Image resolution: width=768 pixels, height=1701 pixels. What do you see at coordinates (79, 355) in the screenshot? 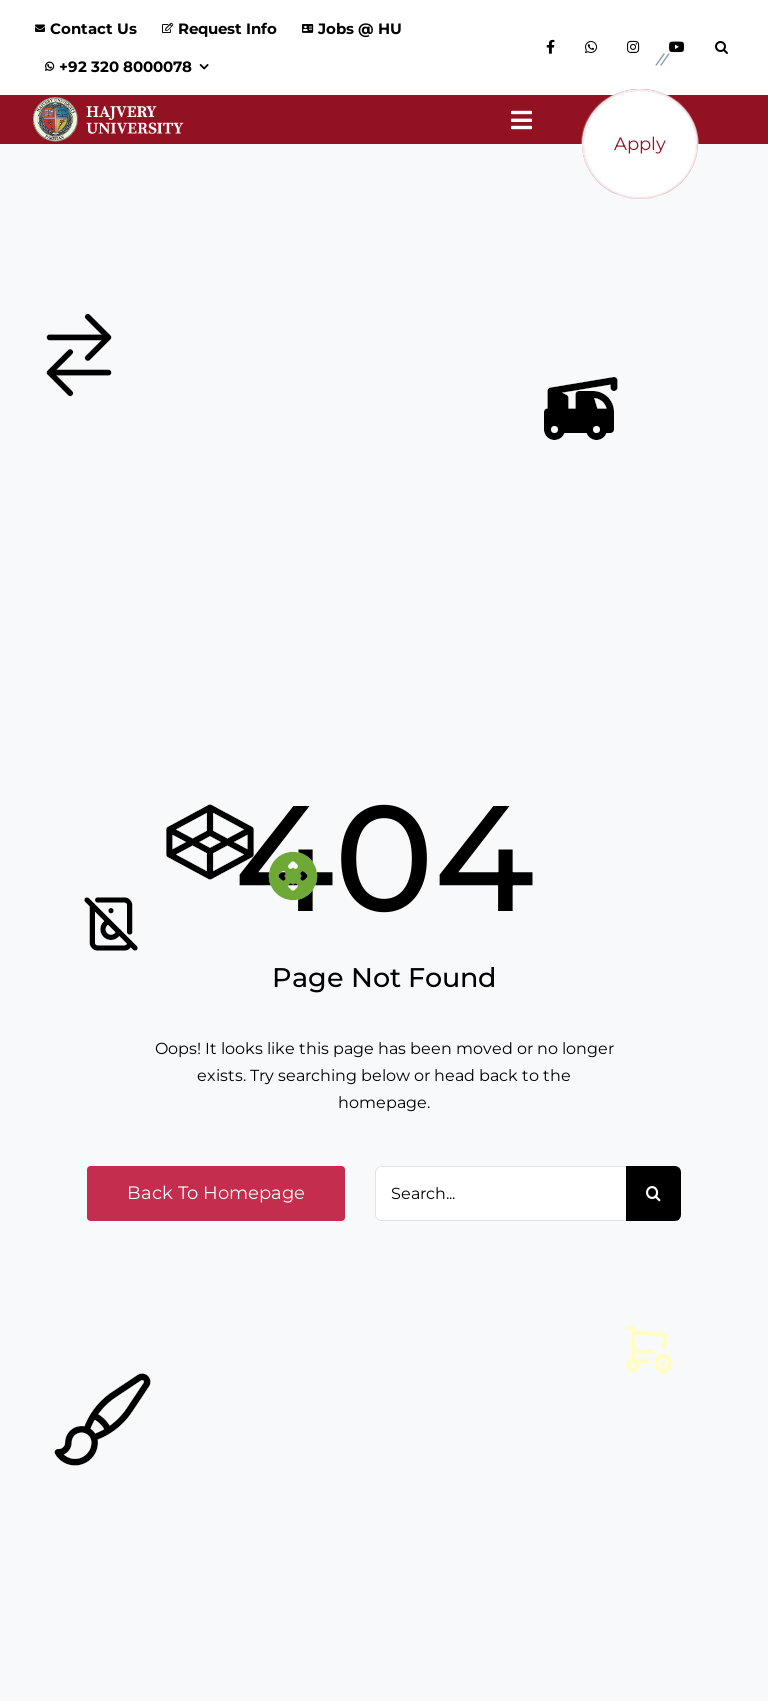
I see `swap or exchange items` at bounding box center [79, 355].